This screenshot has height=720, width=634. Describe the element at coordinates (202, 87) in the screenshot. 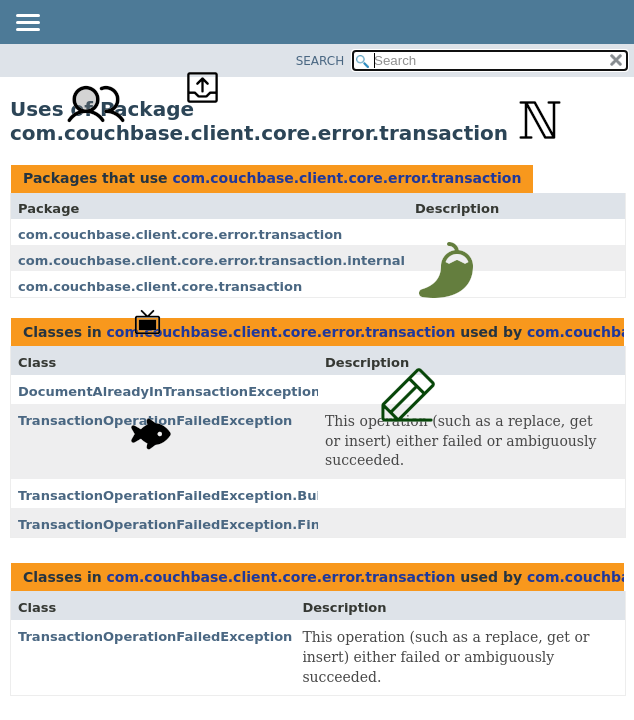

I see `upload a file from your device` at that location.